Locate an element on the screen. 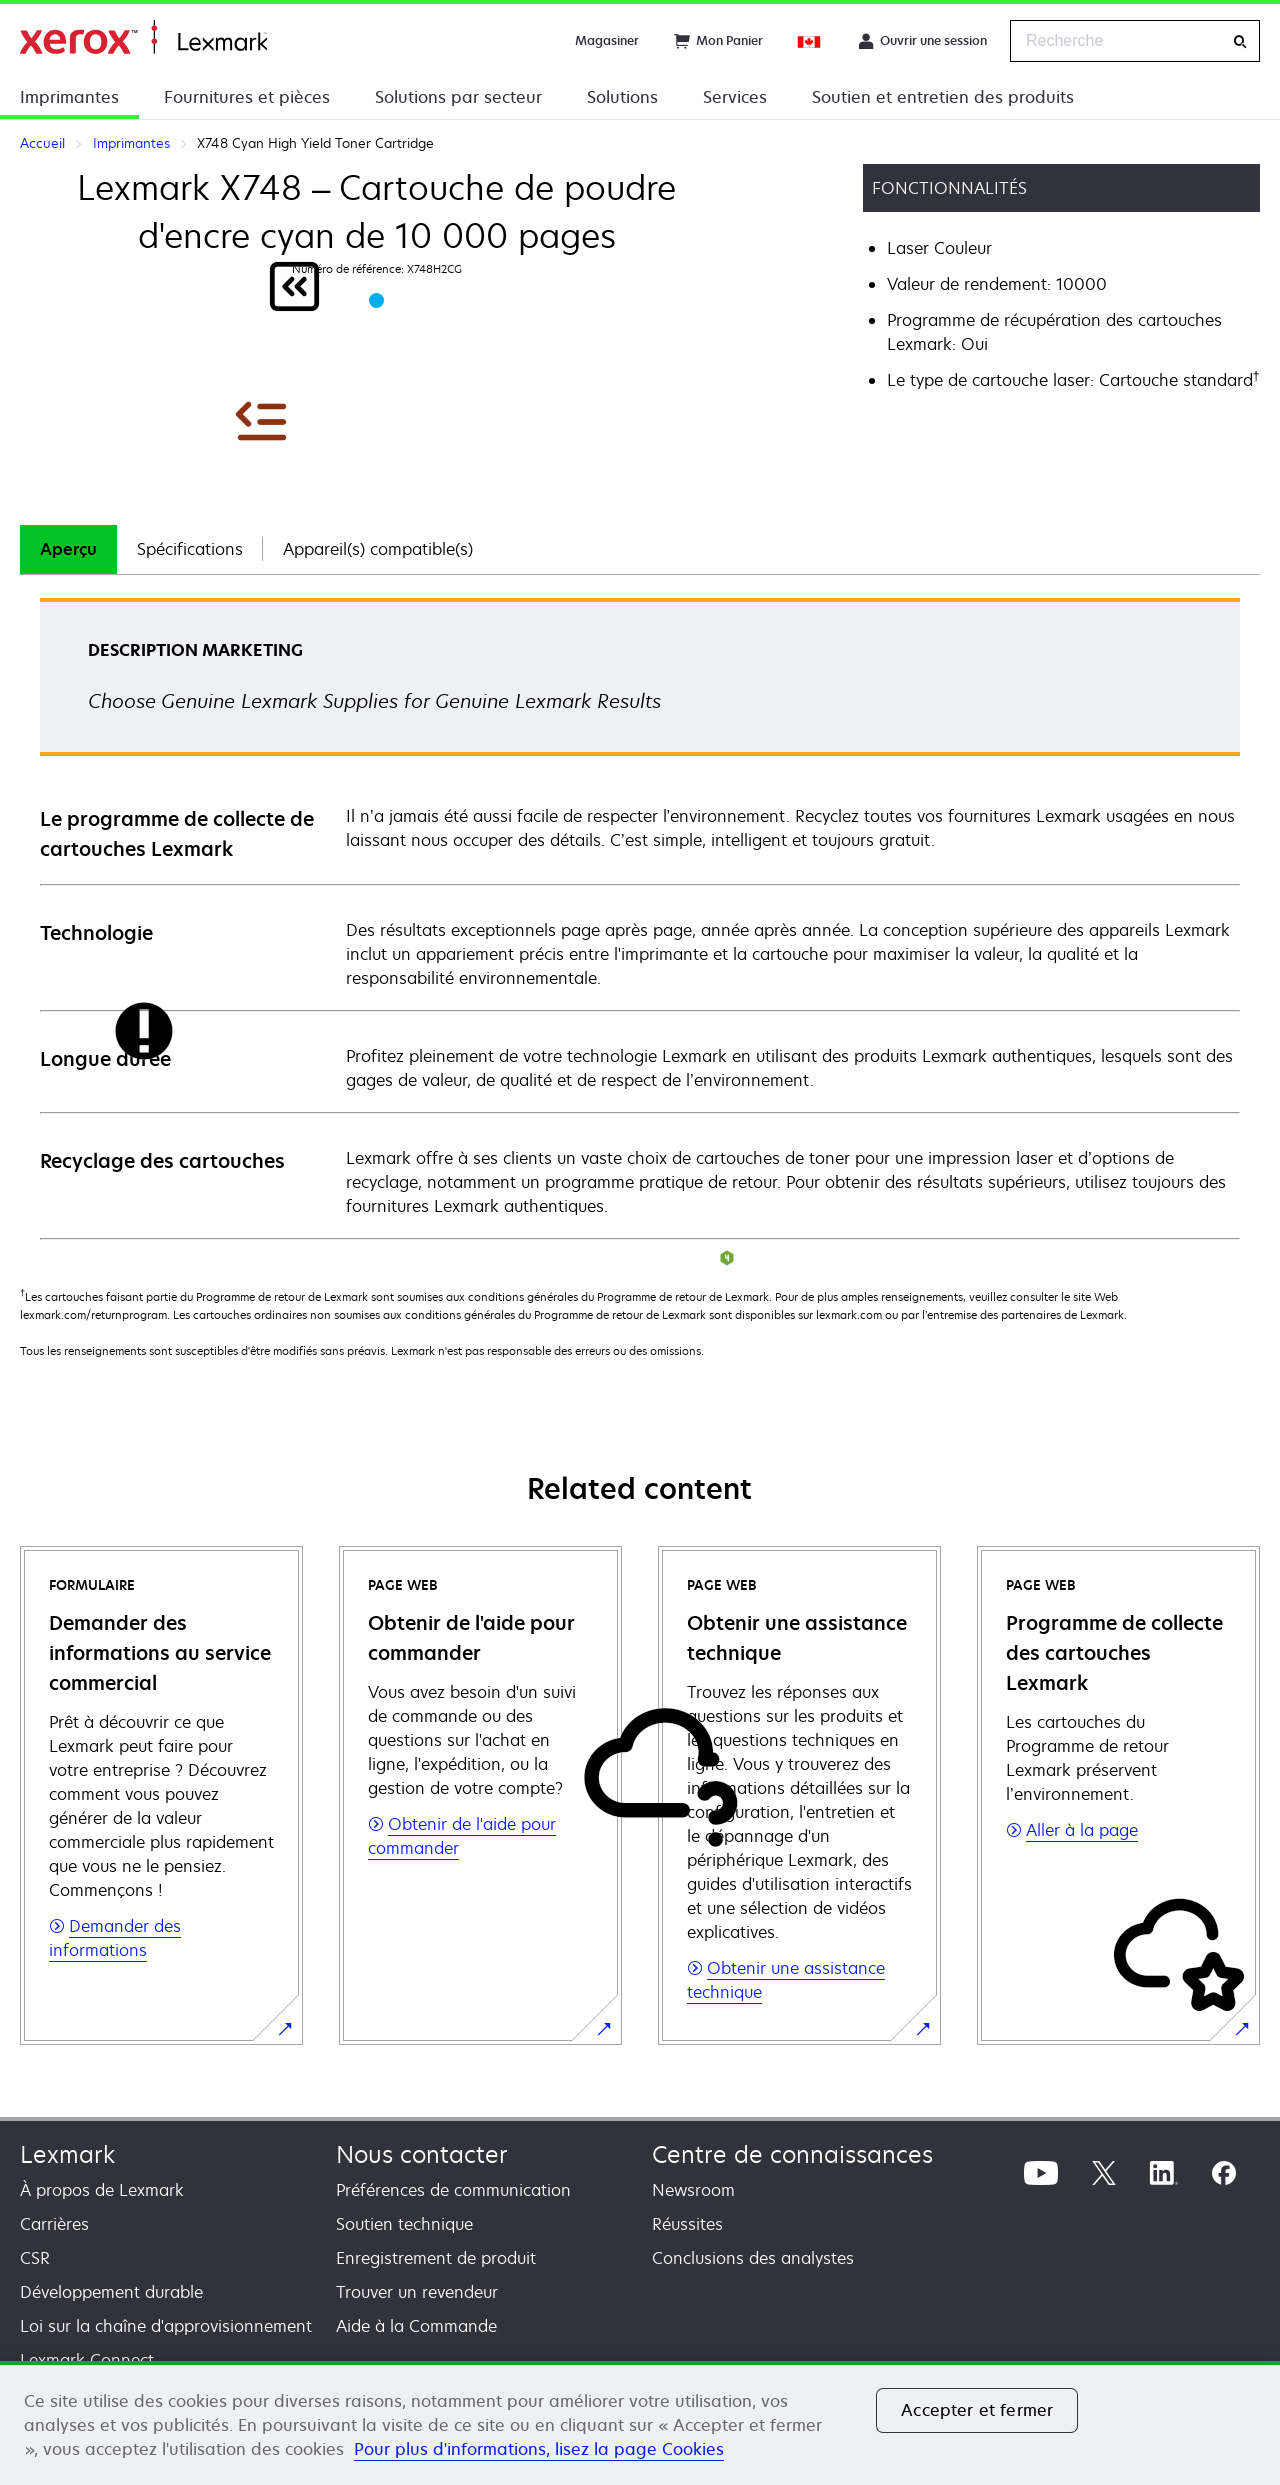 The height and width of the screenshot is (2485, 1280). go back to previous section is located at coordinates (294, 286).